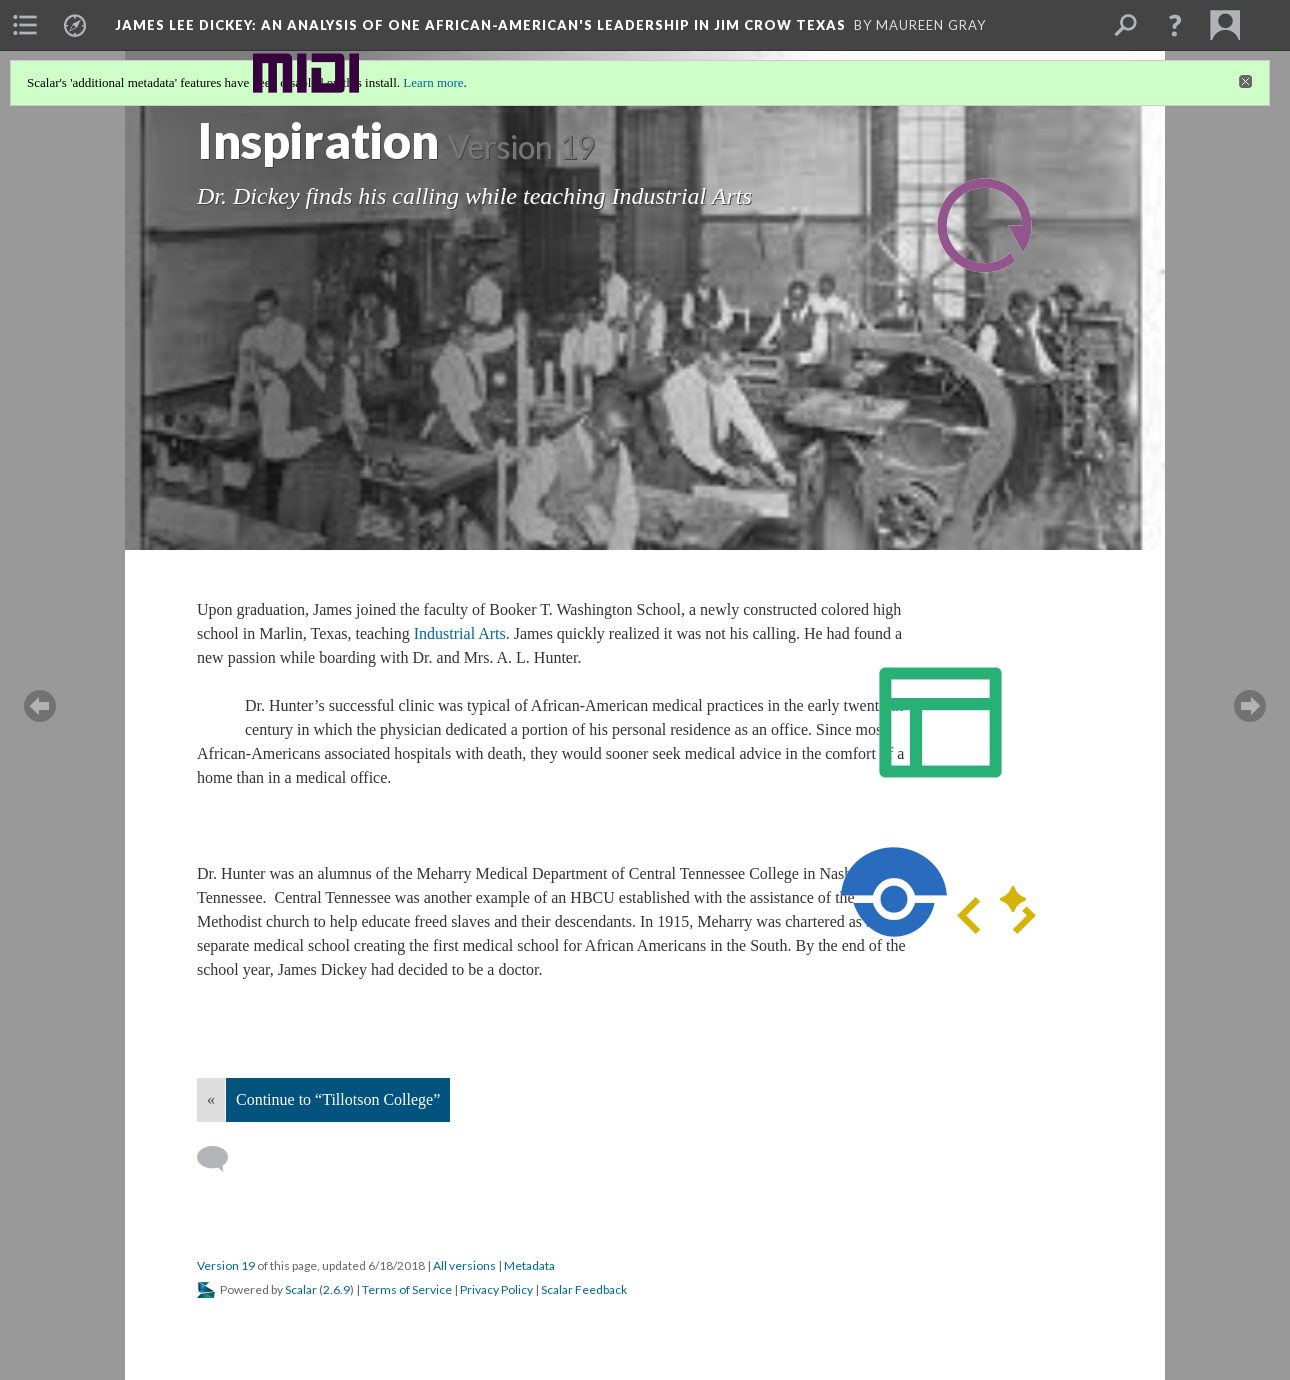 This screenshot has height=1380, width=1290. Describe the element at coordinates (940, 722) in the screenshot. I see `switch to sidebar layout view` at that location.